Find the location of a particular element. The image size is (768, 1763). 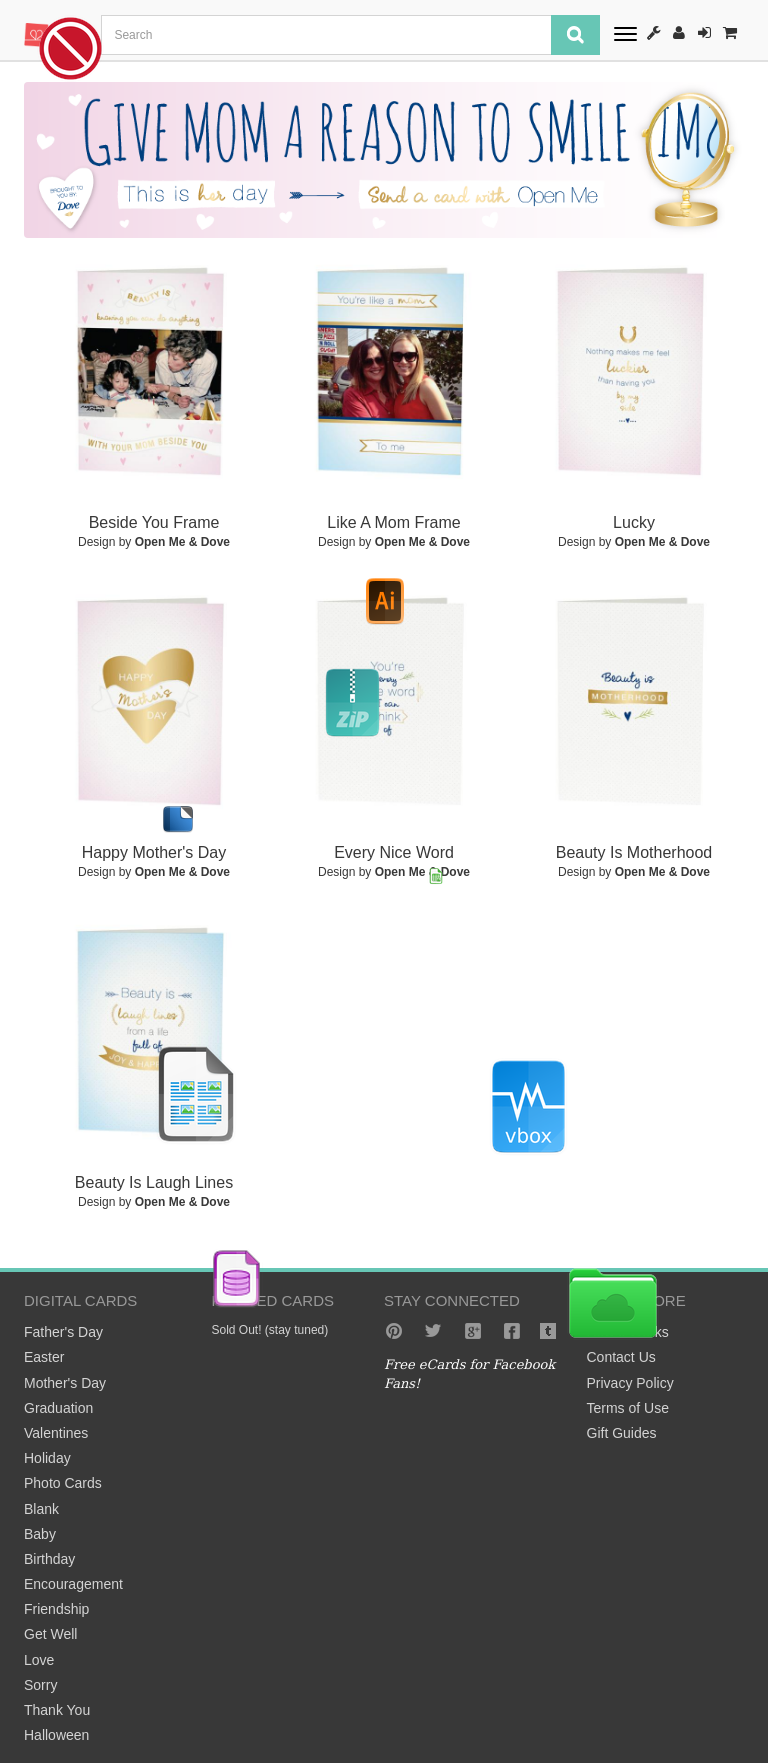

access cloud-synced files and folders is located at coordinates (613, 1303).